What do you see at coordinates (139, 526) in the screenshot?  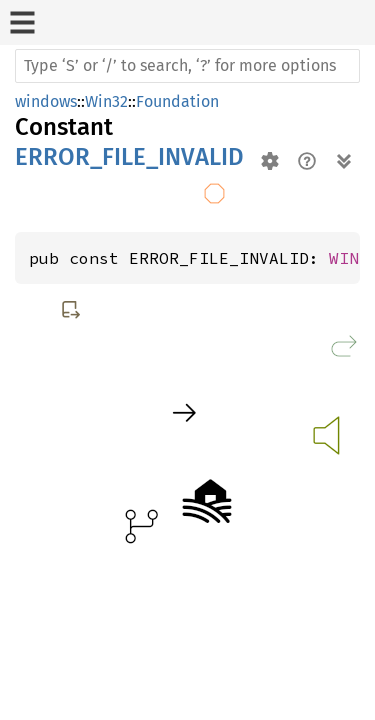 I see `view repository branches` at bounding box center [139, 526].